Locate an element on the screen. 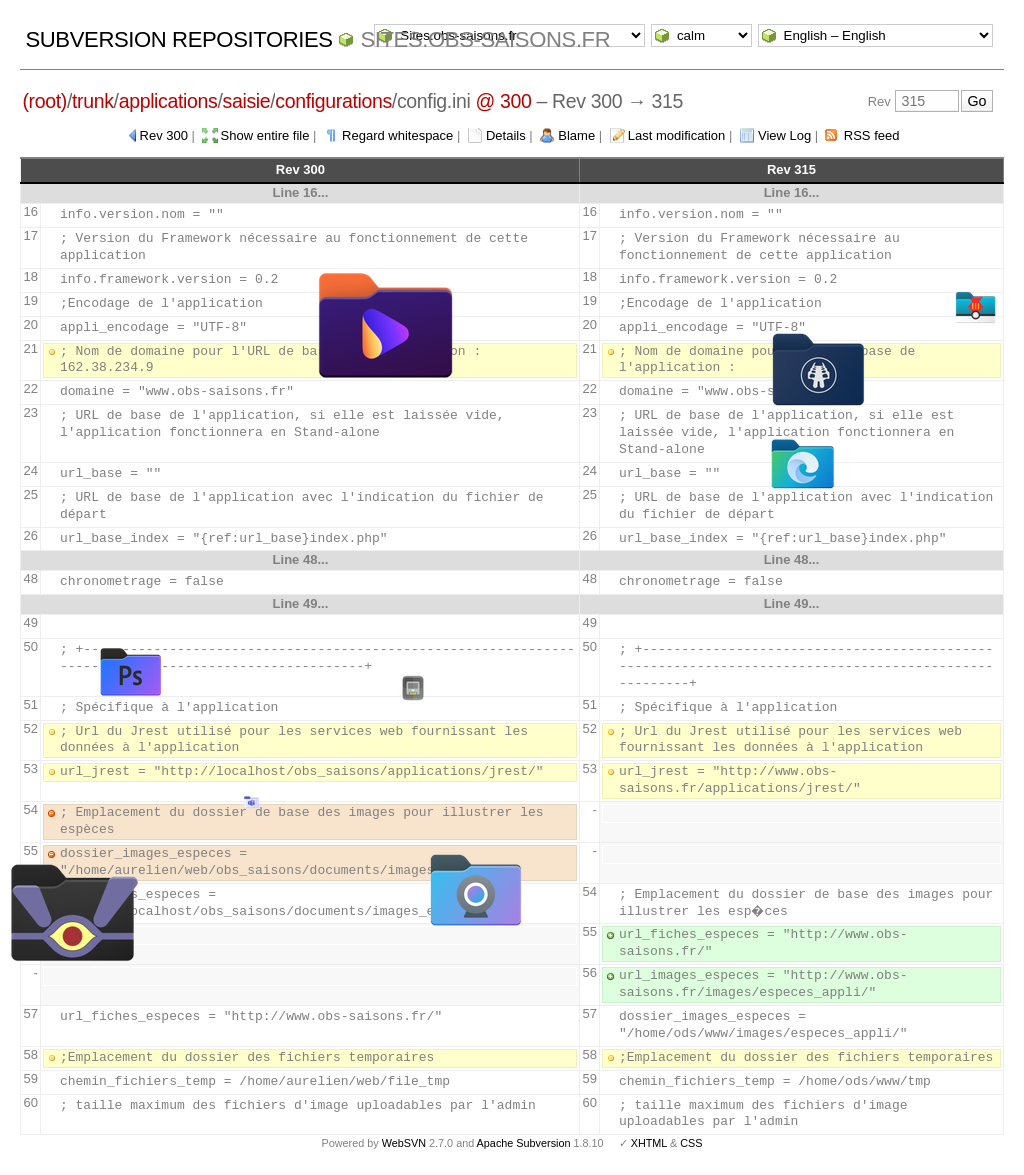 This screenshot has width=1024, height=1175. open folder containing Adobe Photoshop files is located at coordinates (130, 673).